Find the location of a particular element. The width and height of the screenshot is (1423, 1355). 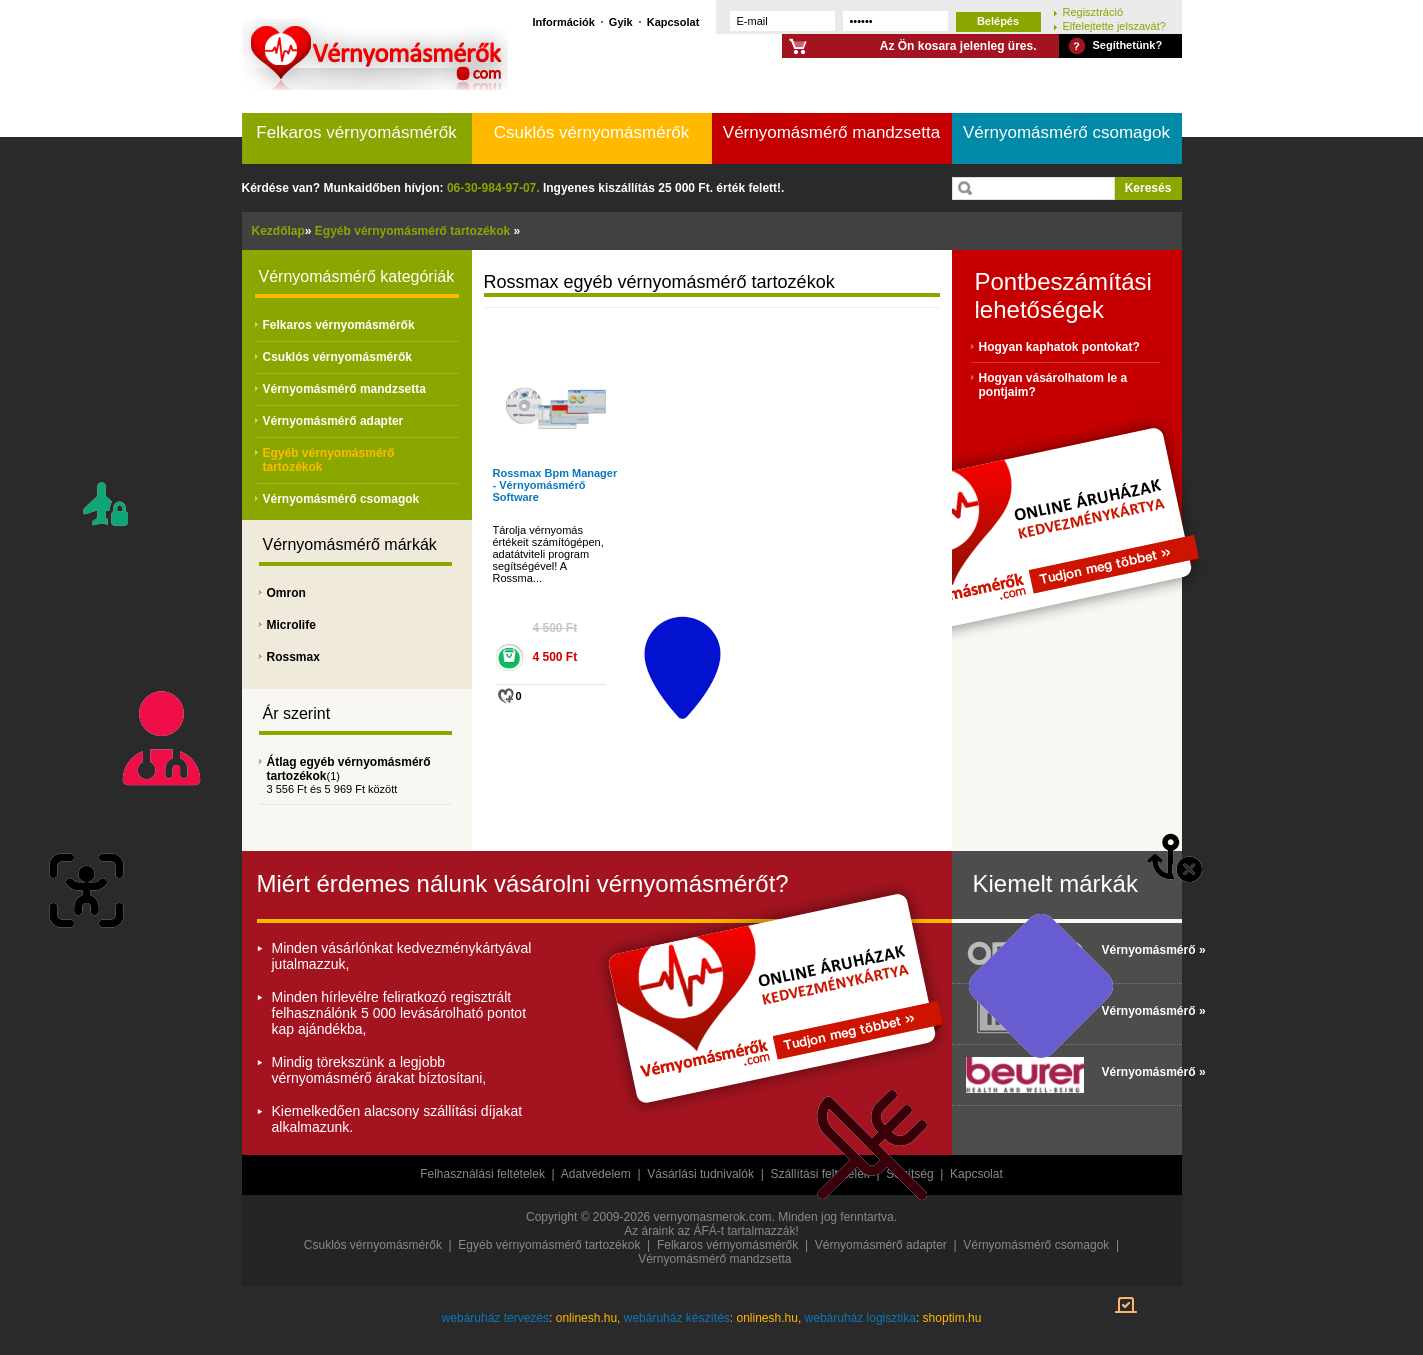

remove a saved anchor point or location is located at coordinates (1173, 856).